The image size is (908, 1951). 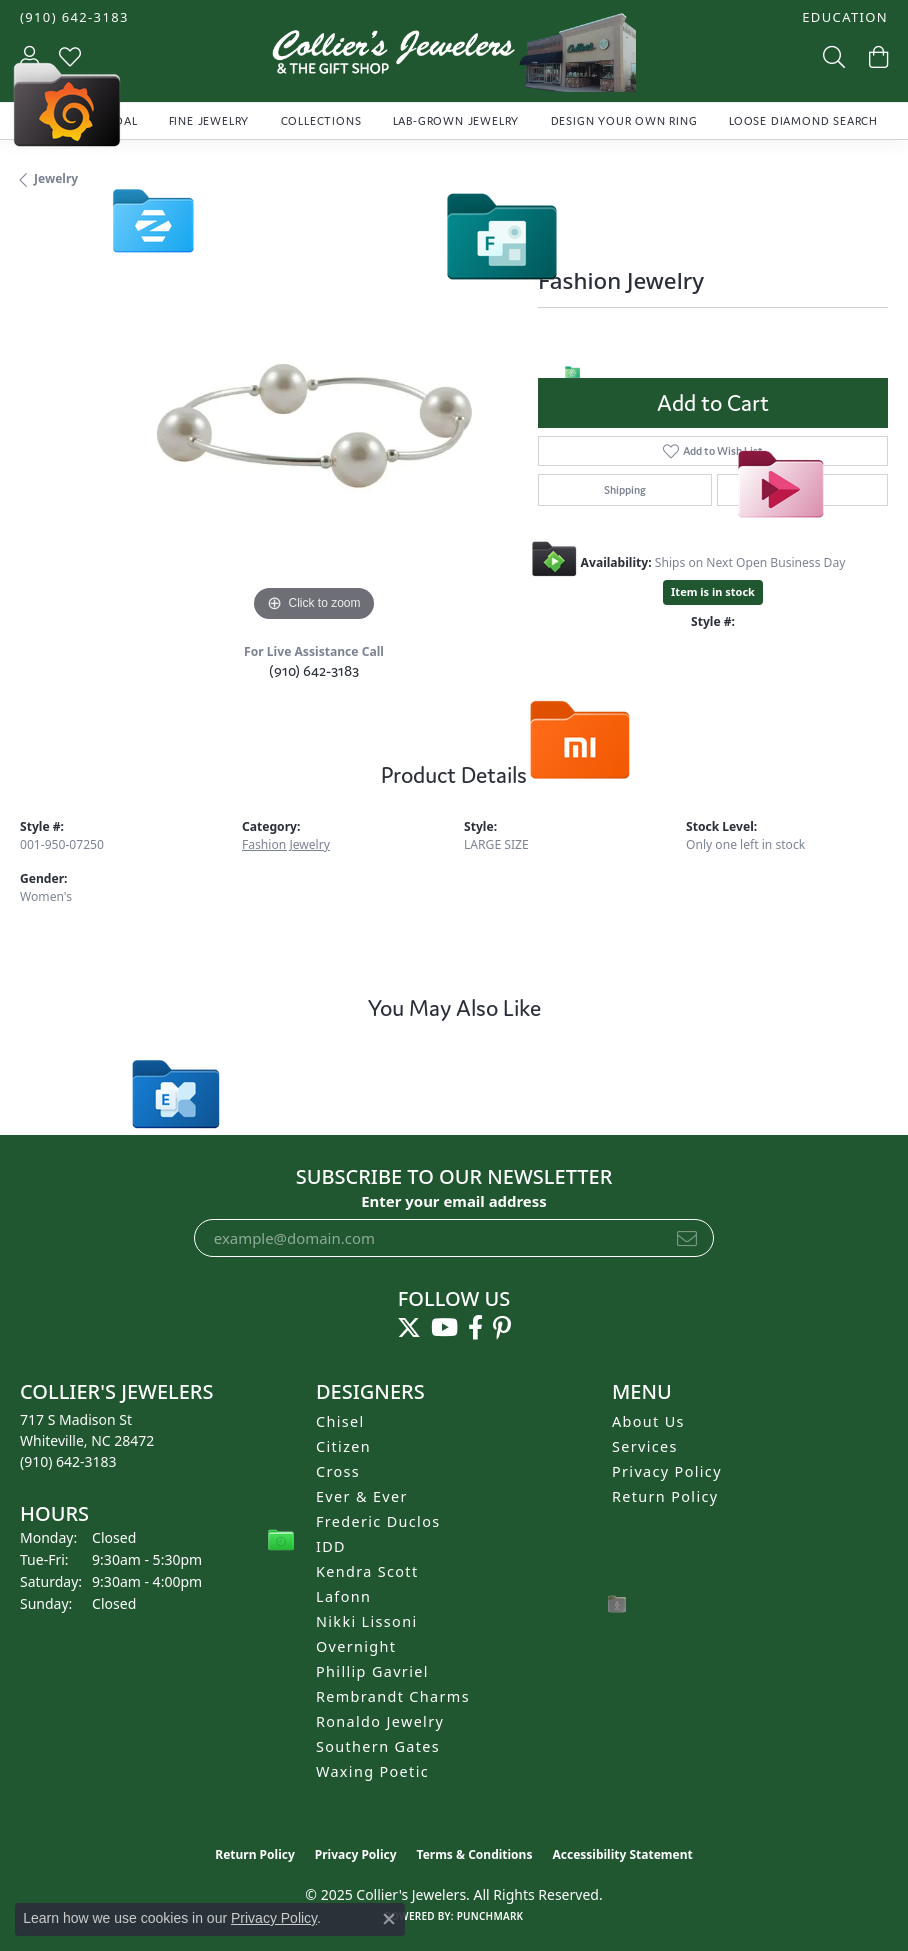 What do you see at coordinates (572, 372) in the screenshot?
I see `open atom editor project folder` at bounding box center [572, 372].